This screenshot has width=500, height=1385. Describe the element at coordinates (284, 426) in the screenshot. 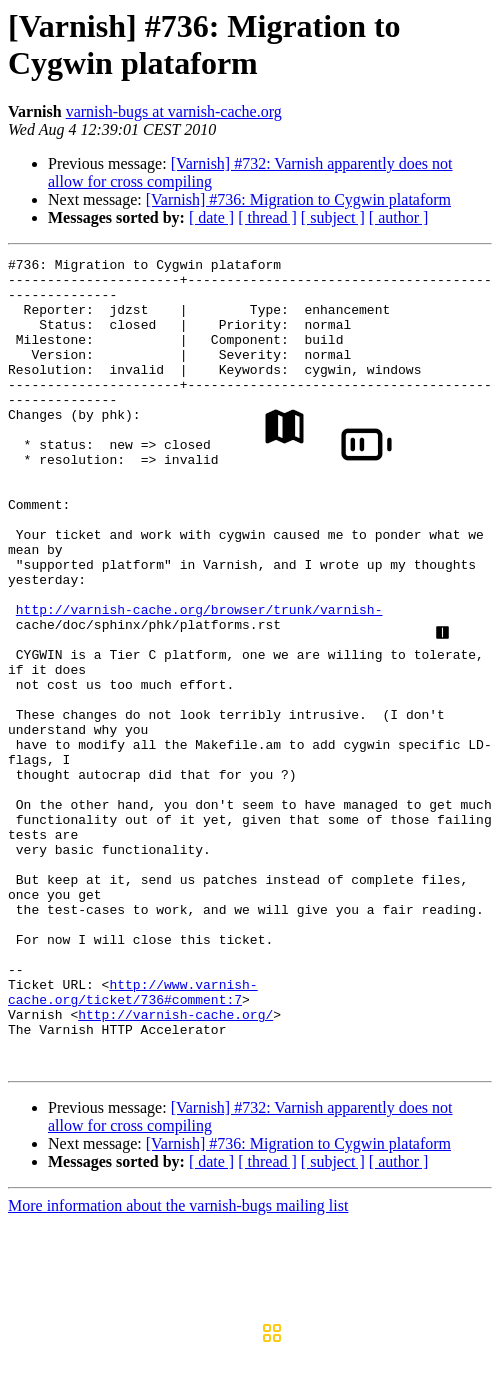

I see `open map view` at that location.